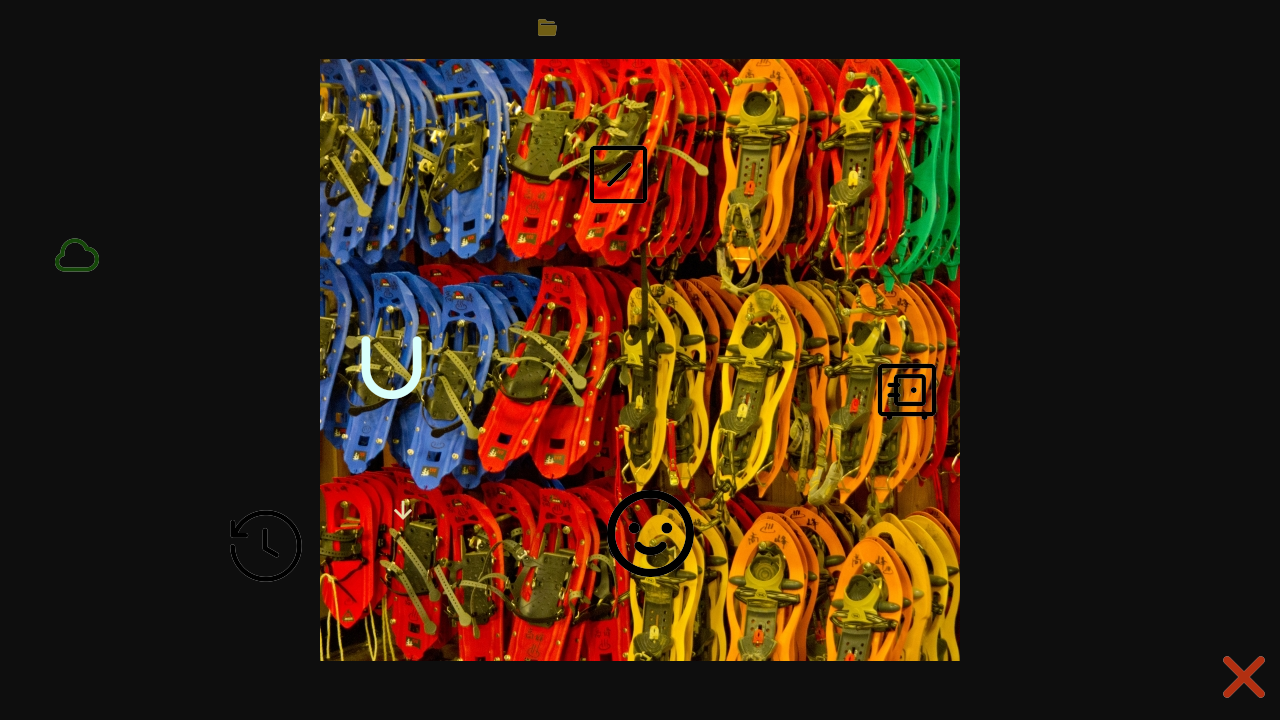  What do you see at coordinates (650, 533) in the screenshot?
I see `add emoji or reaction to content` at bounding box center [650, 533].